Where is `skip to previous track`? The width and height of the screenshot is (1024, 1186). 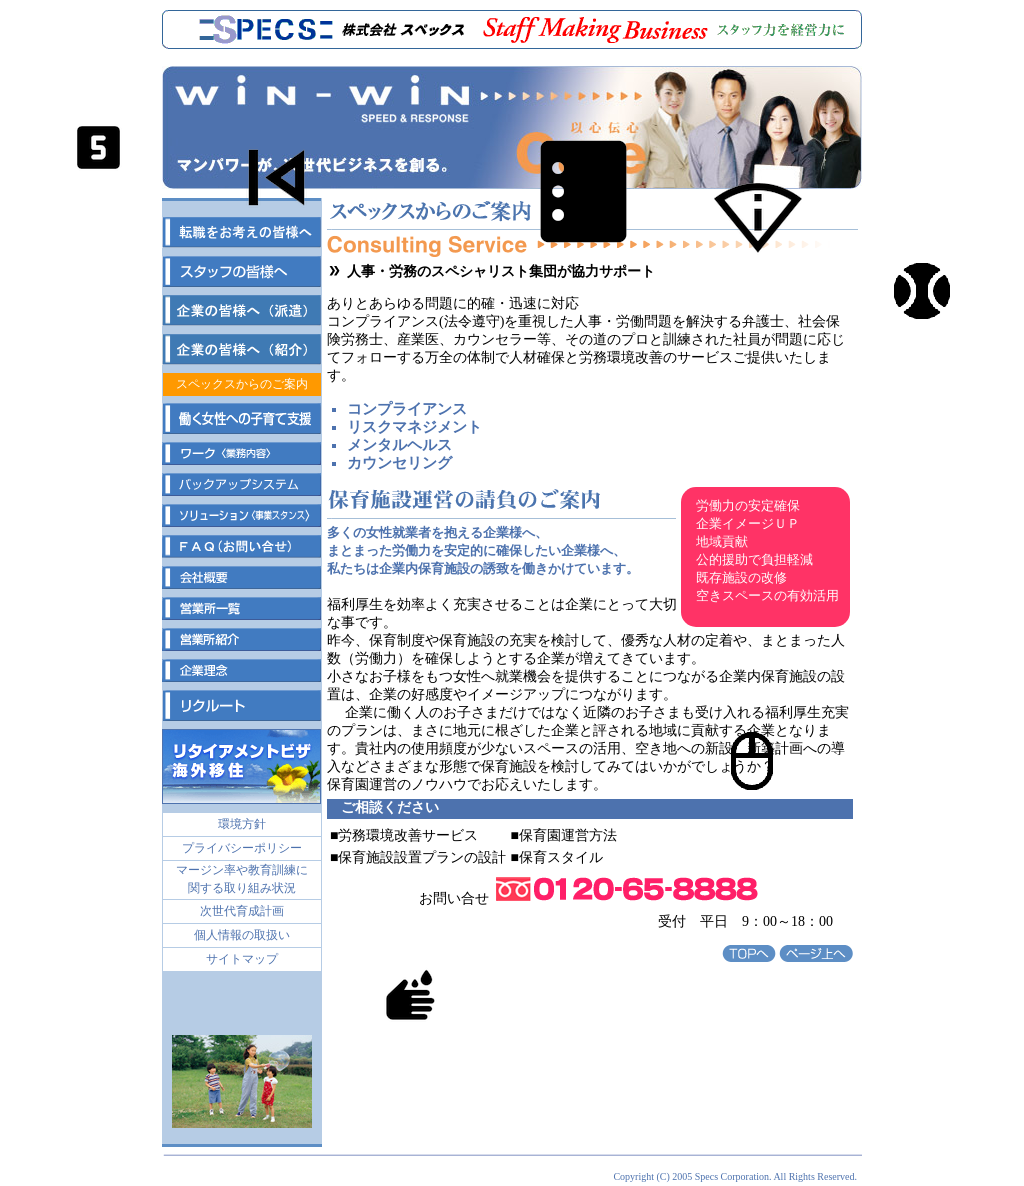
skip to previous track is located at coordinates (276, 177).